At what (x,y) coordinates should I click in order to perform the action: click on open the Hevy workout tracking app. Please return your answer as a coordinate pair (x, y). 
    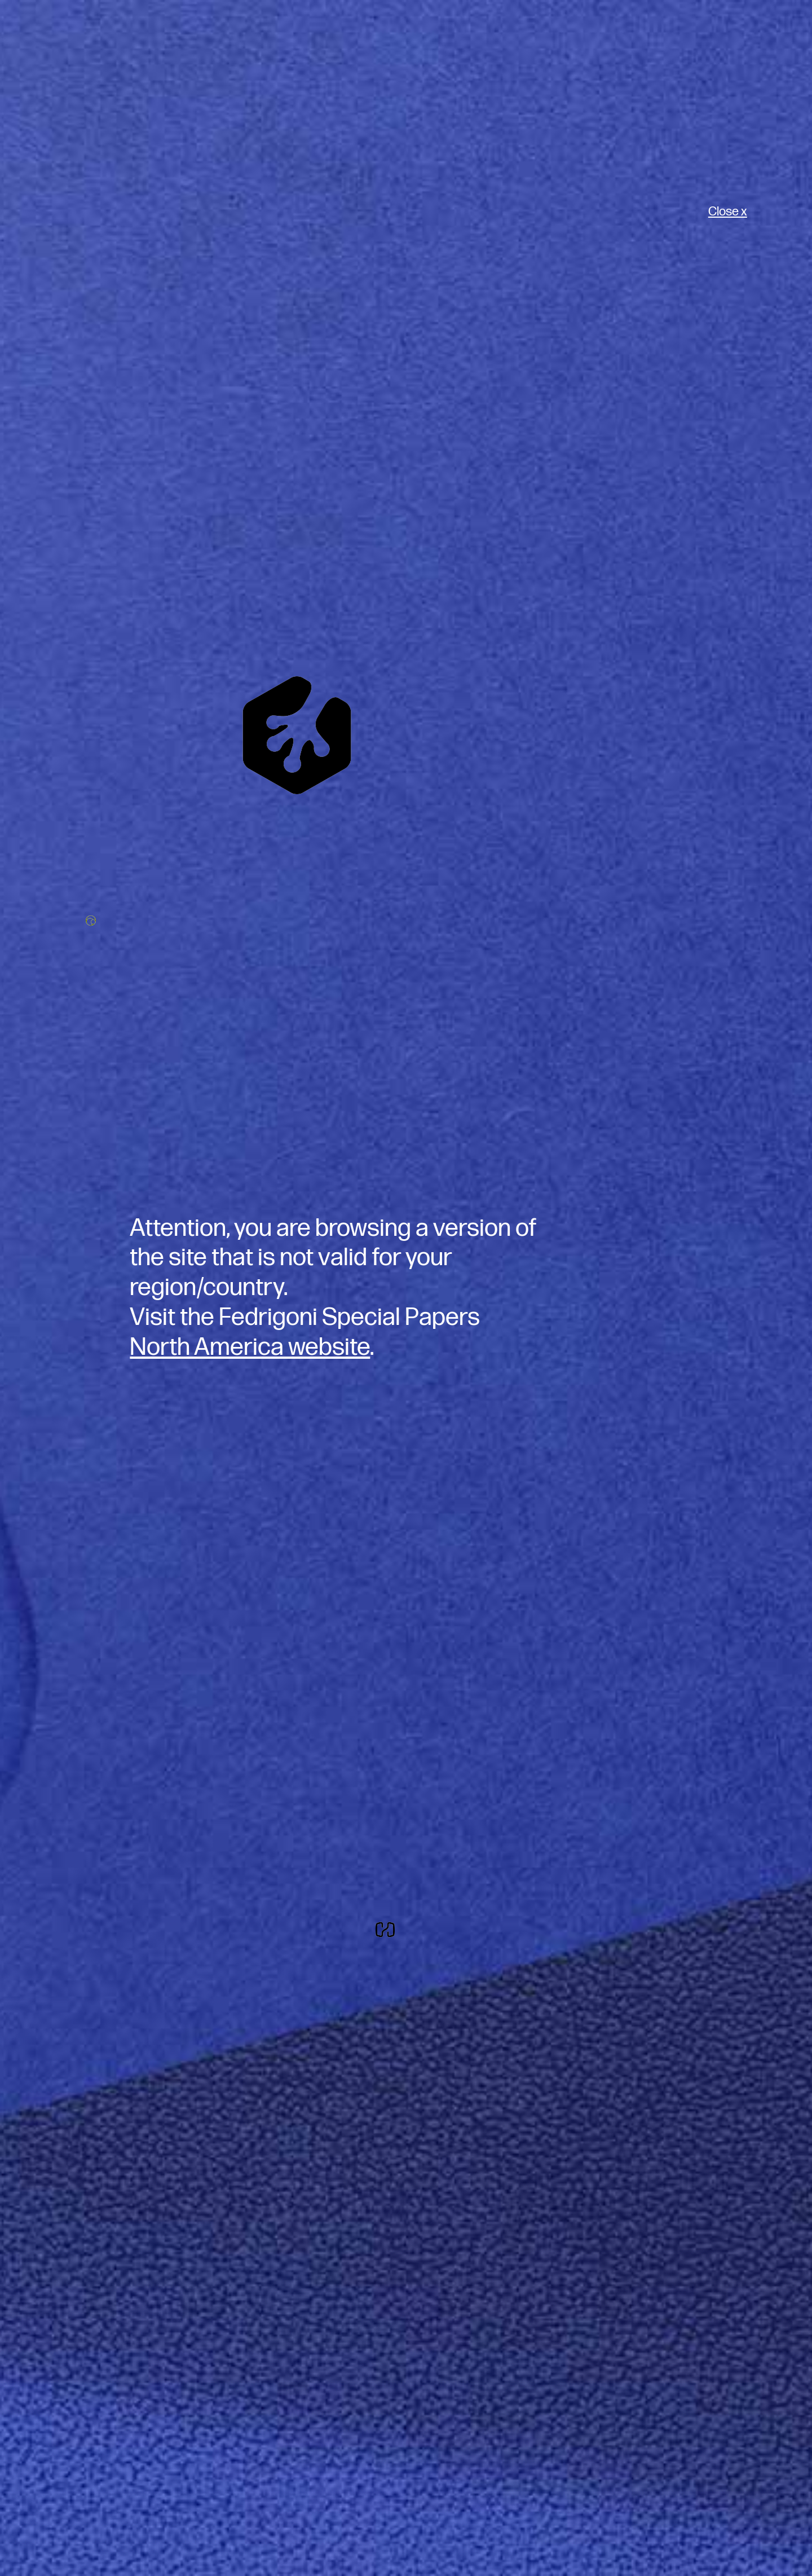
    Looking at the image, I should click on (385, 1930).